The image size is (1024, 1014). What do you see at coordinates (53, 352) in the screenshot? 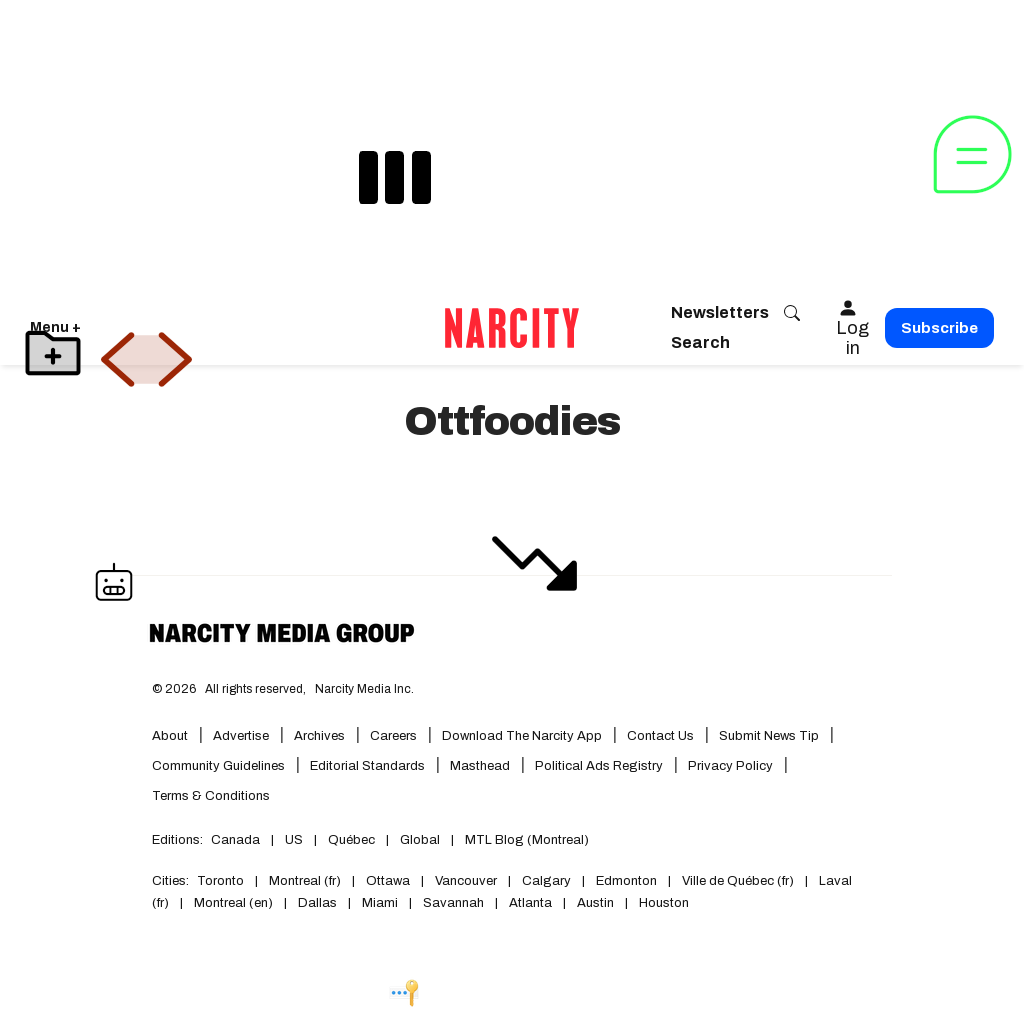
I see `create a new folder` at bounding box center [53, 352].